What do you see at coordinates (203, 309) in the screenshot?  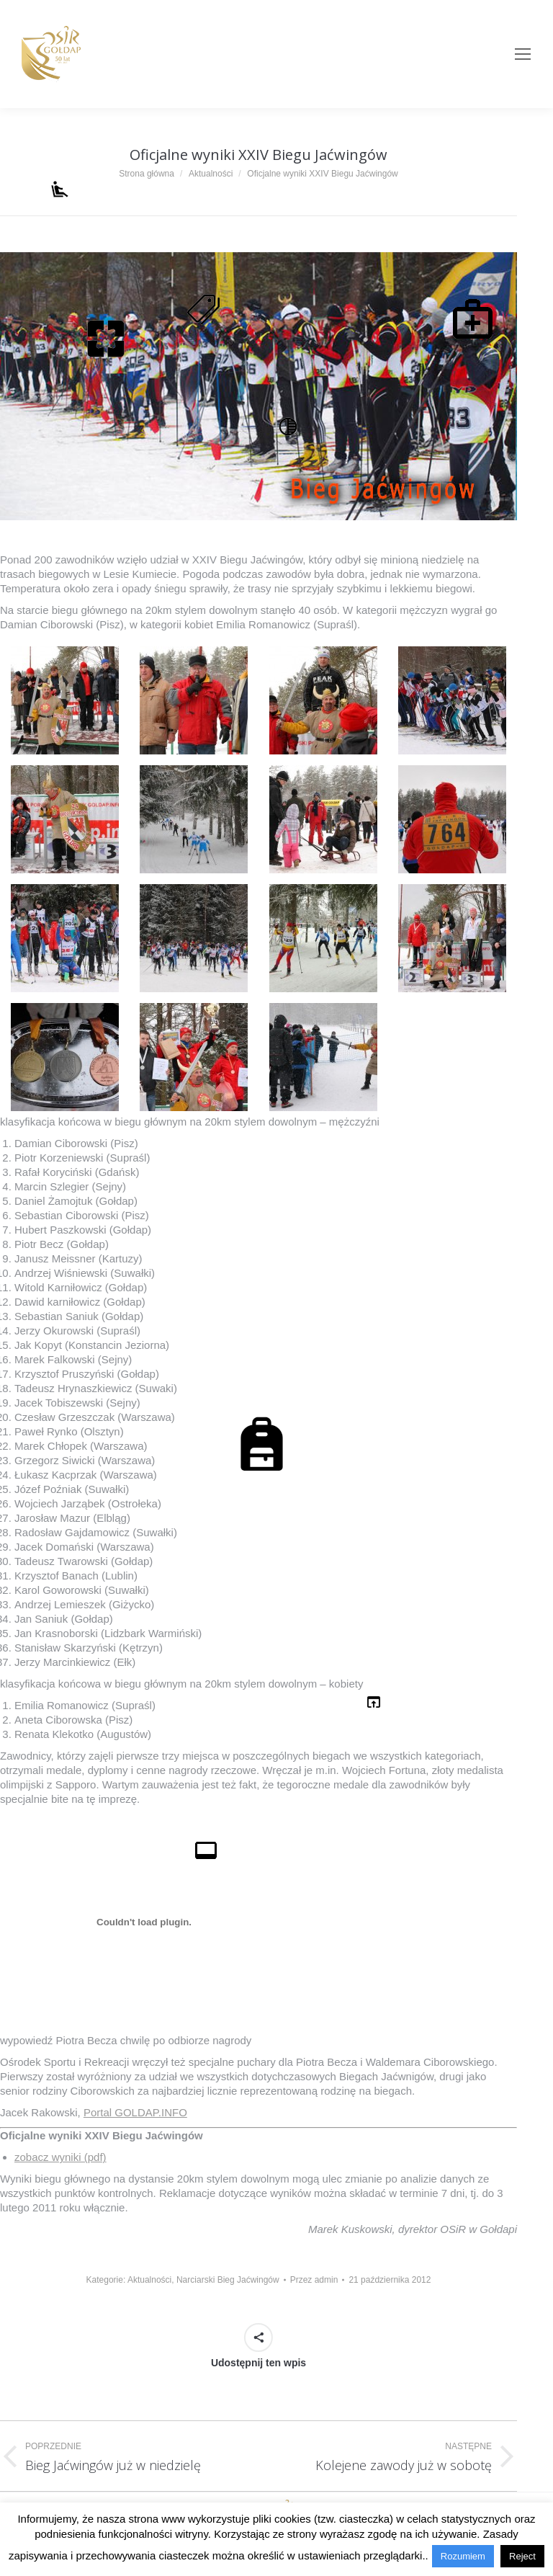 I see `view tags or labels` at bounding box center [203, 309].